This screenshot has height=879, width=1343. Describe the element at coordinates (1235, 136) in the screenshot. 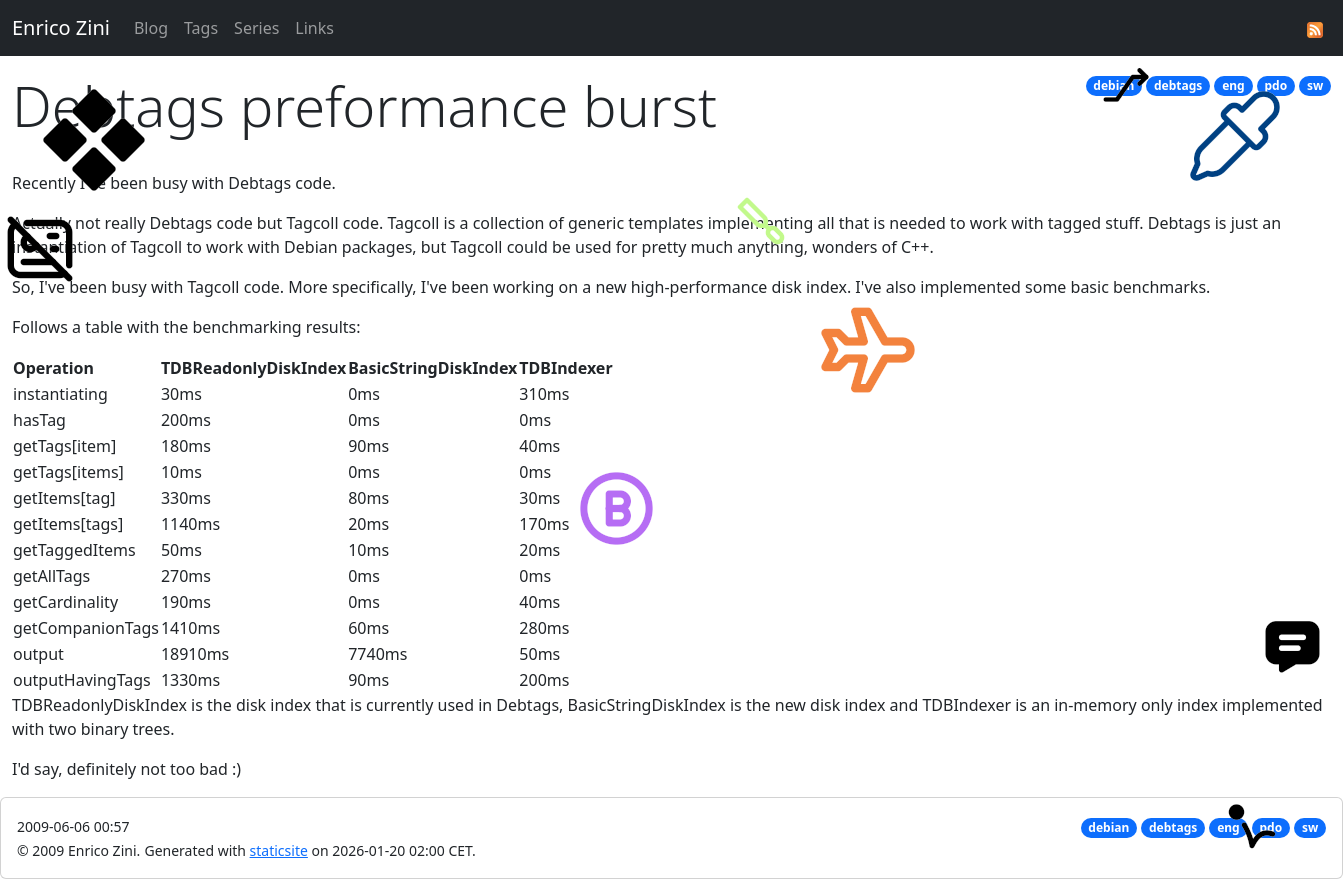

I see `pick a color from the screen` at that location.